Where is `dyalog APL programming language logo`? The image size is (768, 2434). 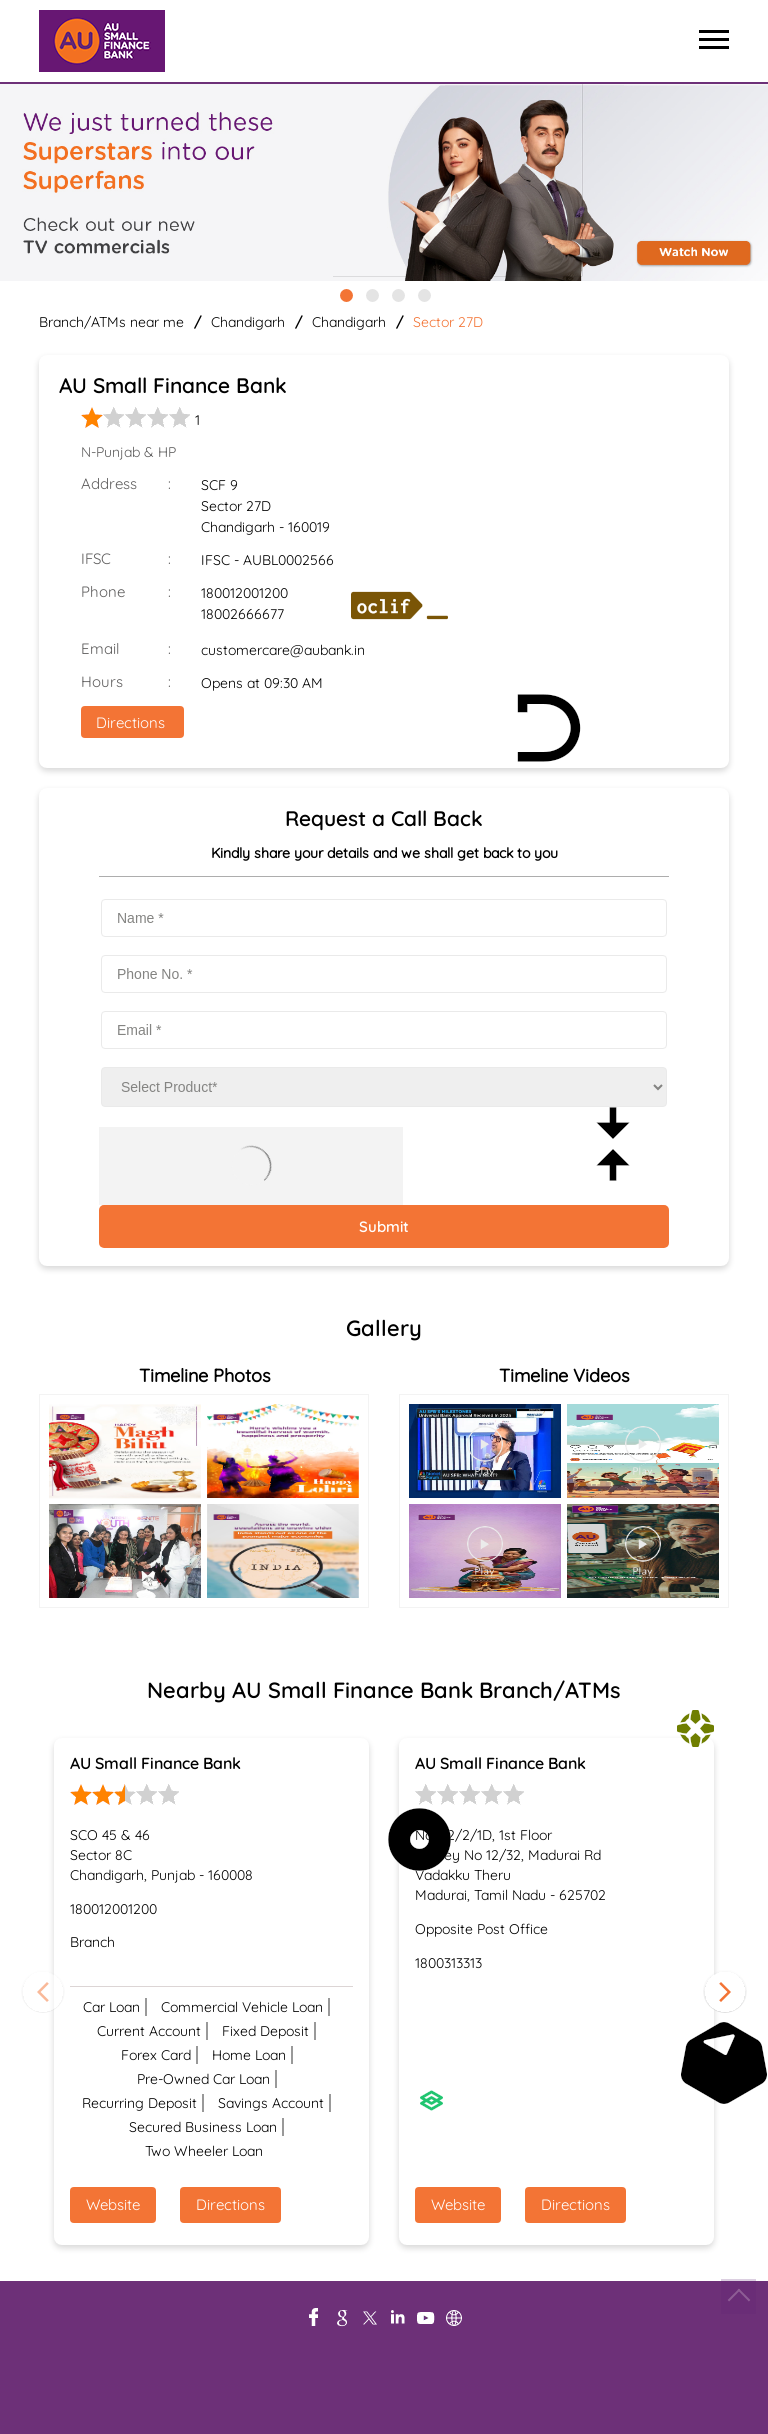
dyalog APL programming language logo is located at coordinates (549, 728).